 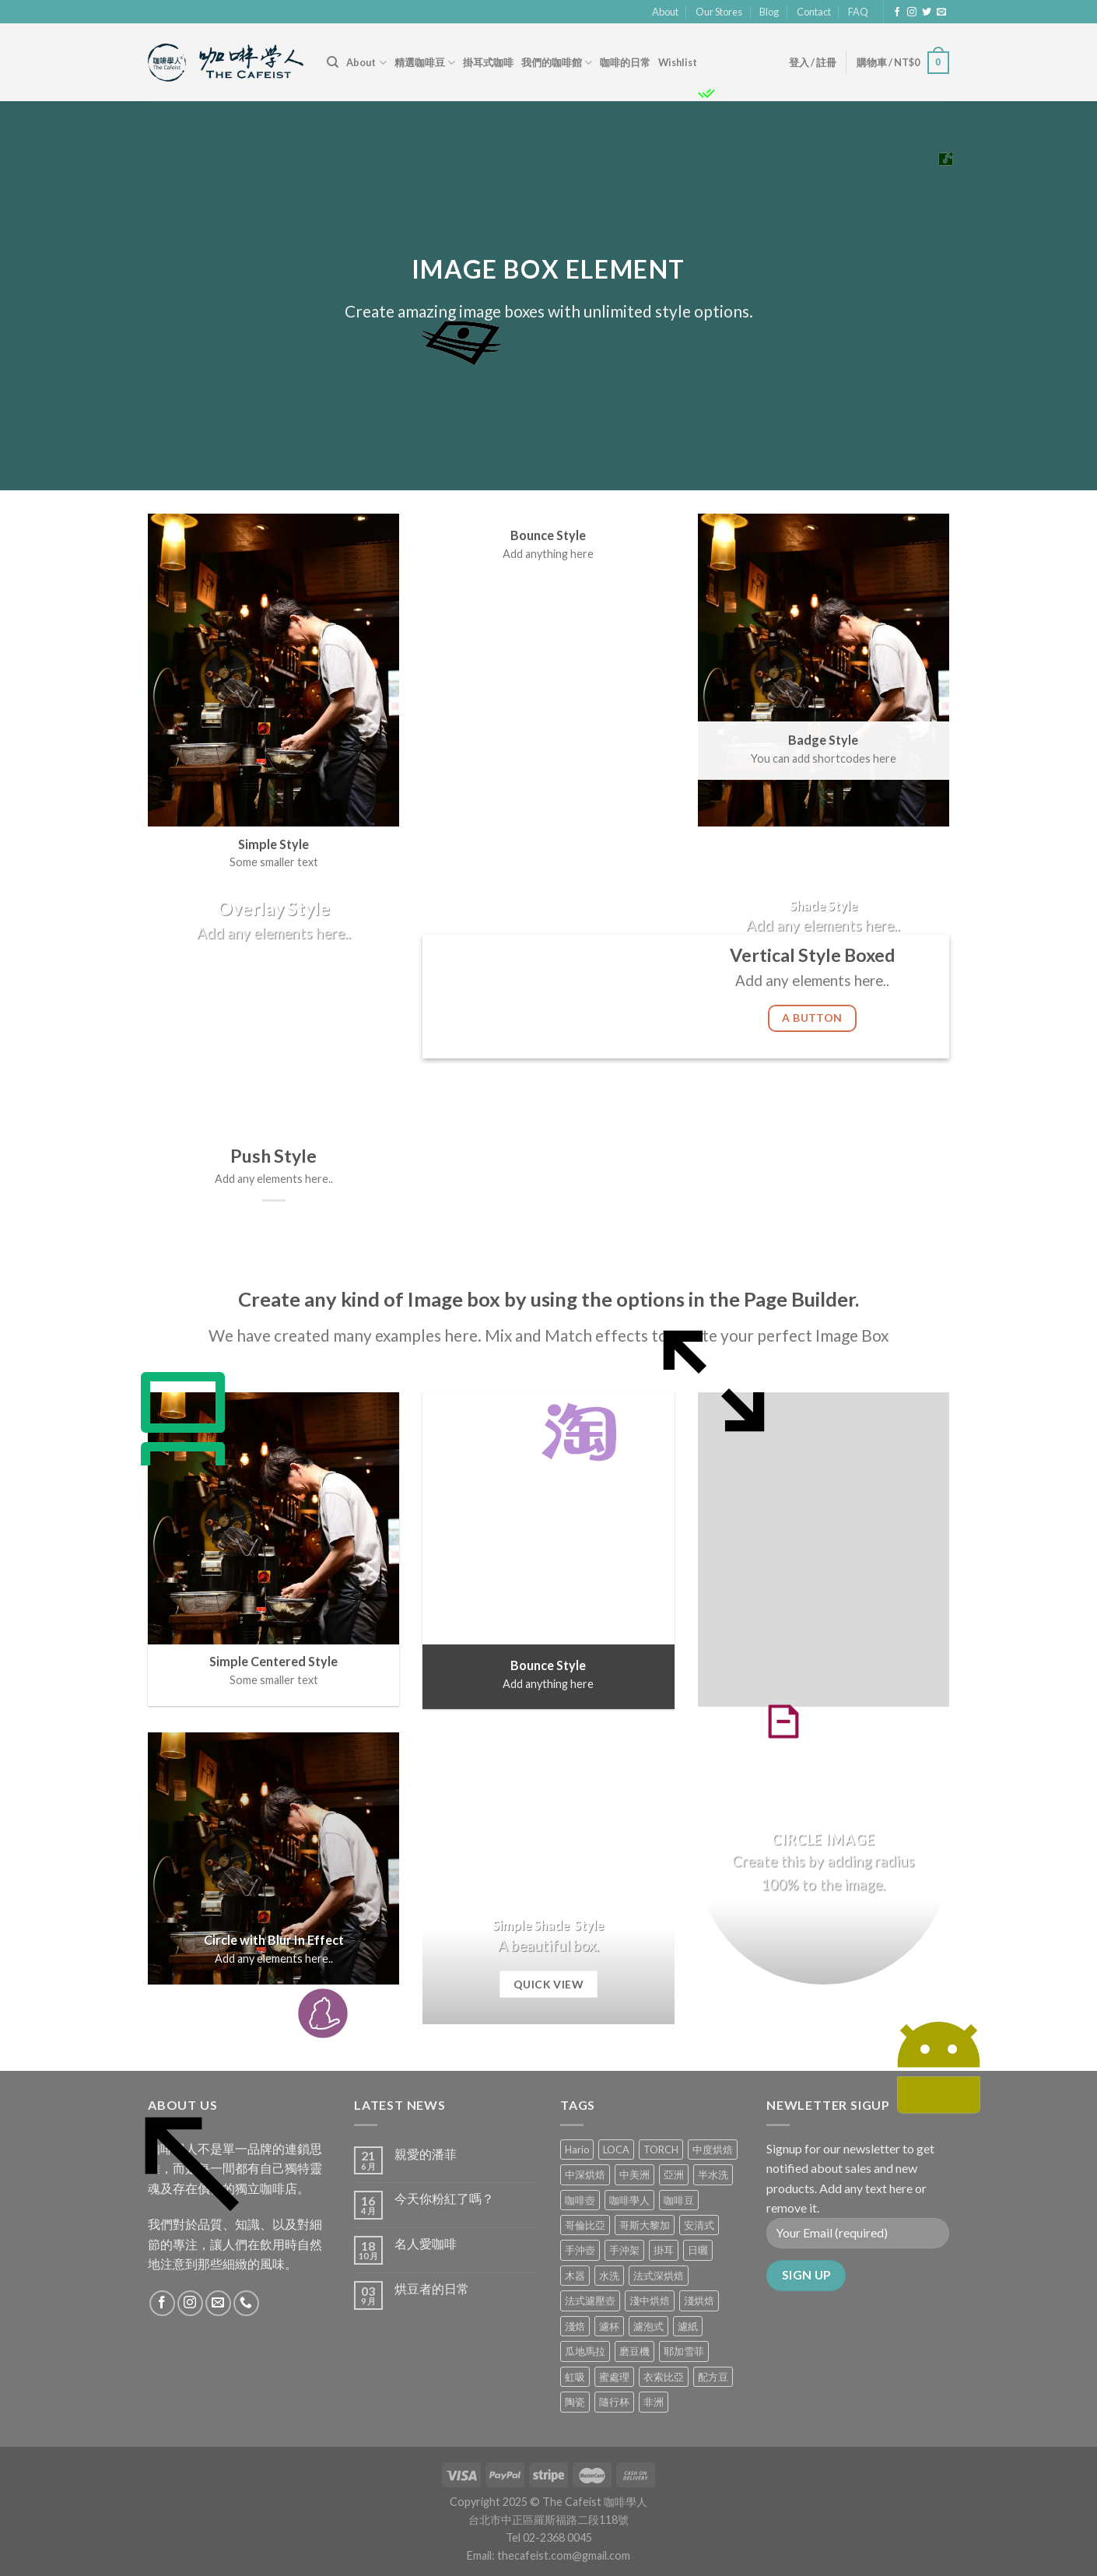 I want to click on navigate back and up in hierarchy, so click(x=190, y=2162).